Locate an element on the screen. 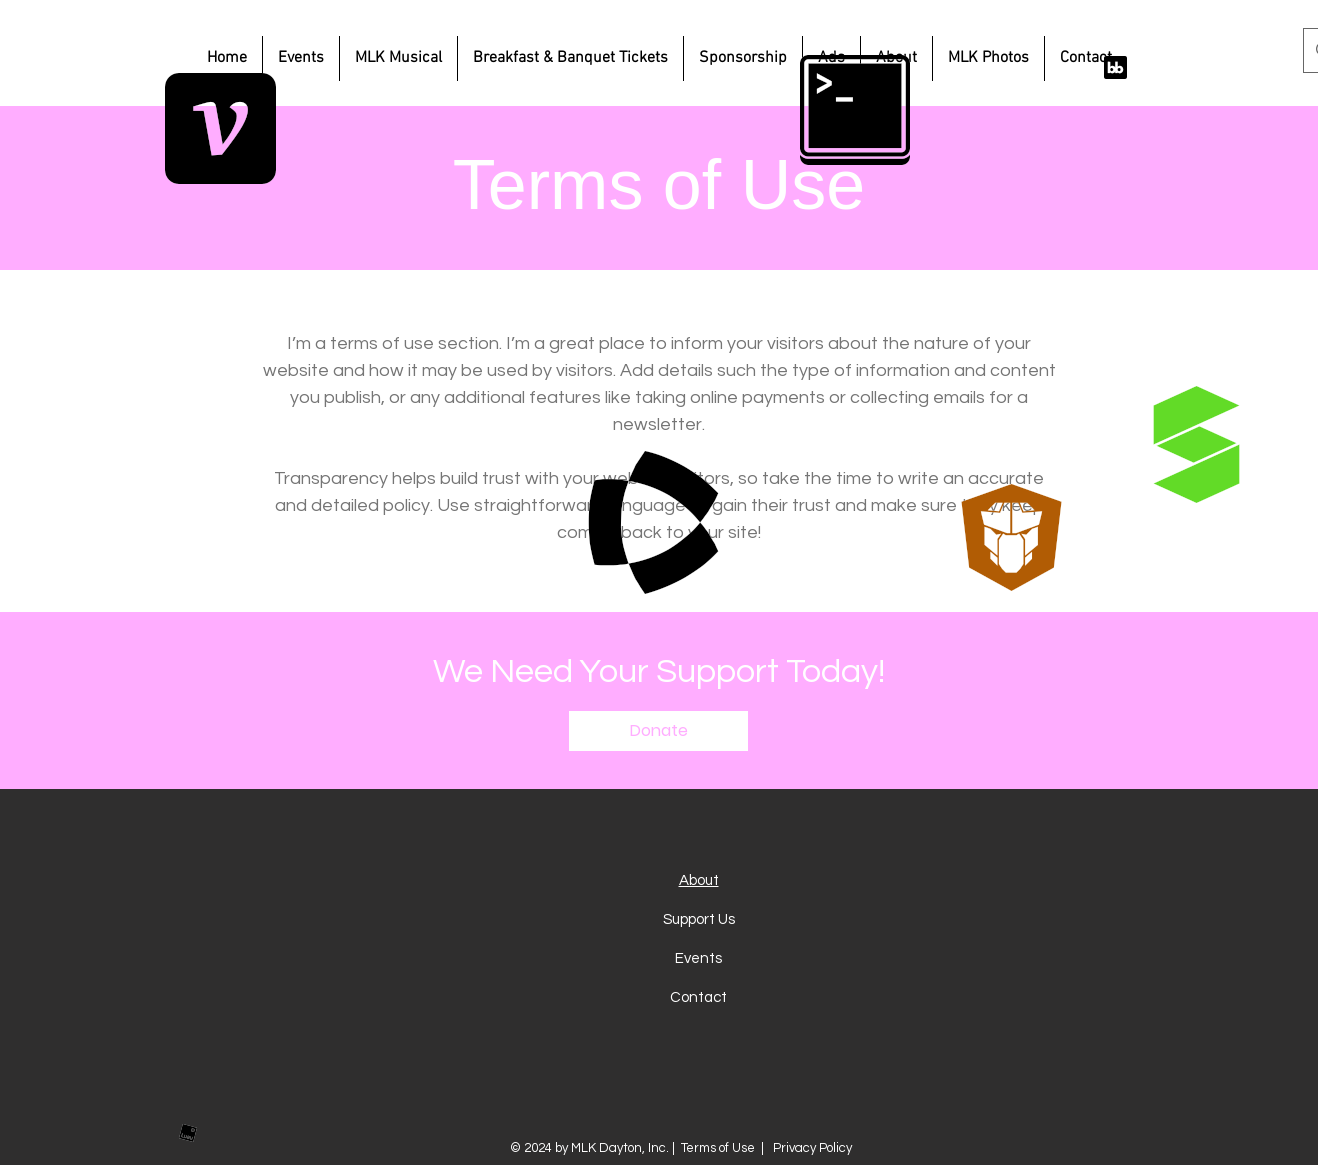  budibase app or service logo is located at coordinates (1115, 67).